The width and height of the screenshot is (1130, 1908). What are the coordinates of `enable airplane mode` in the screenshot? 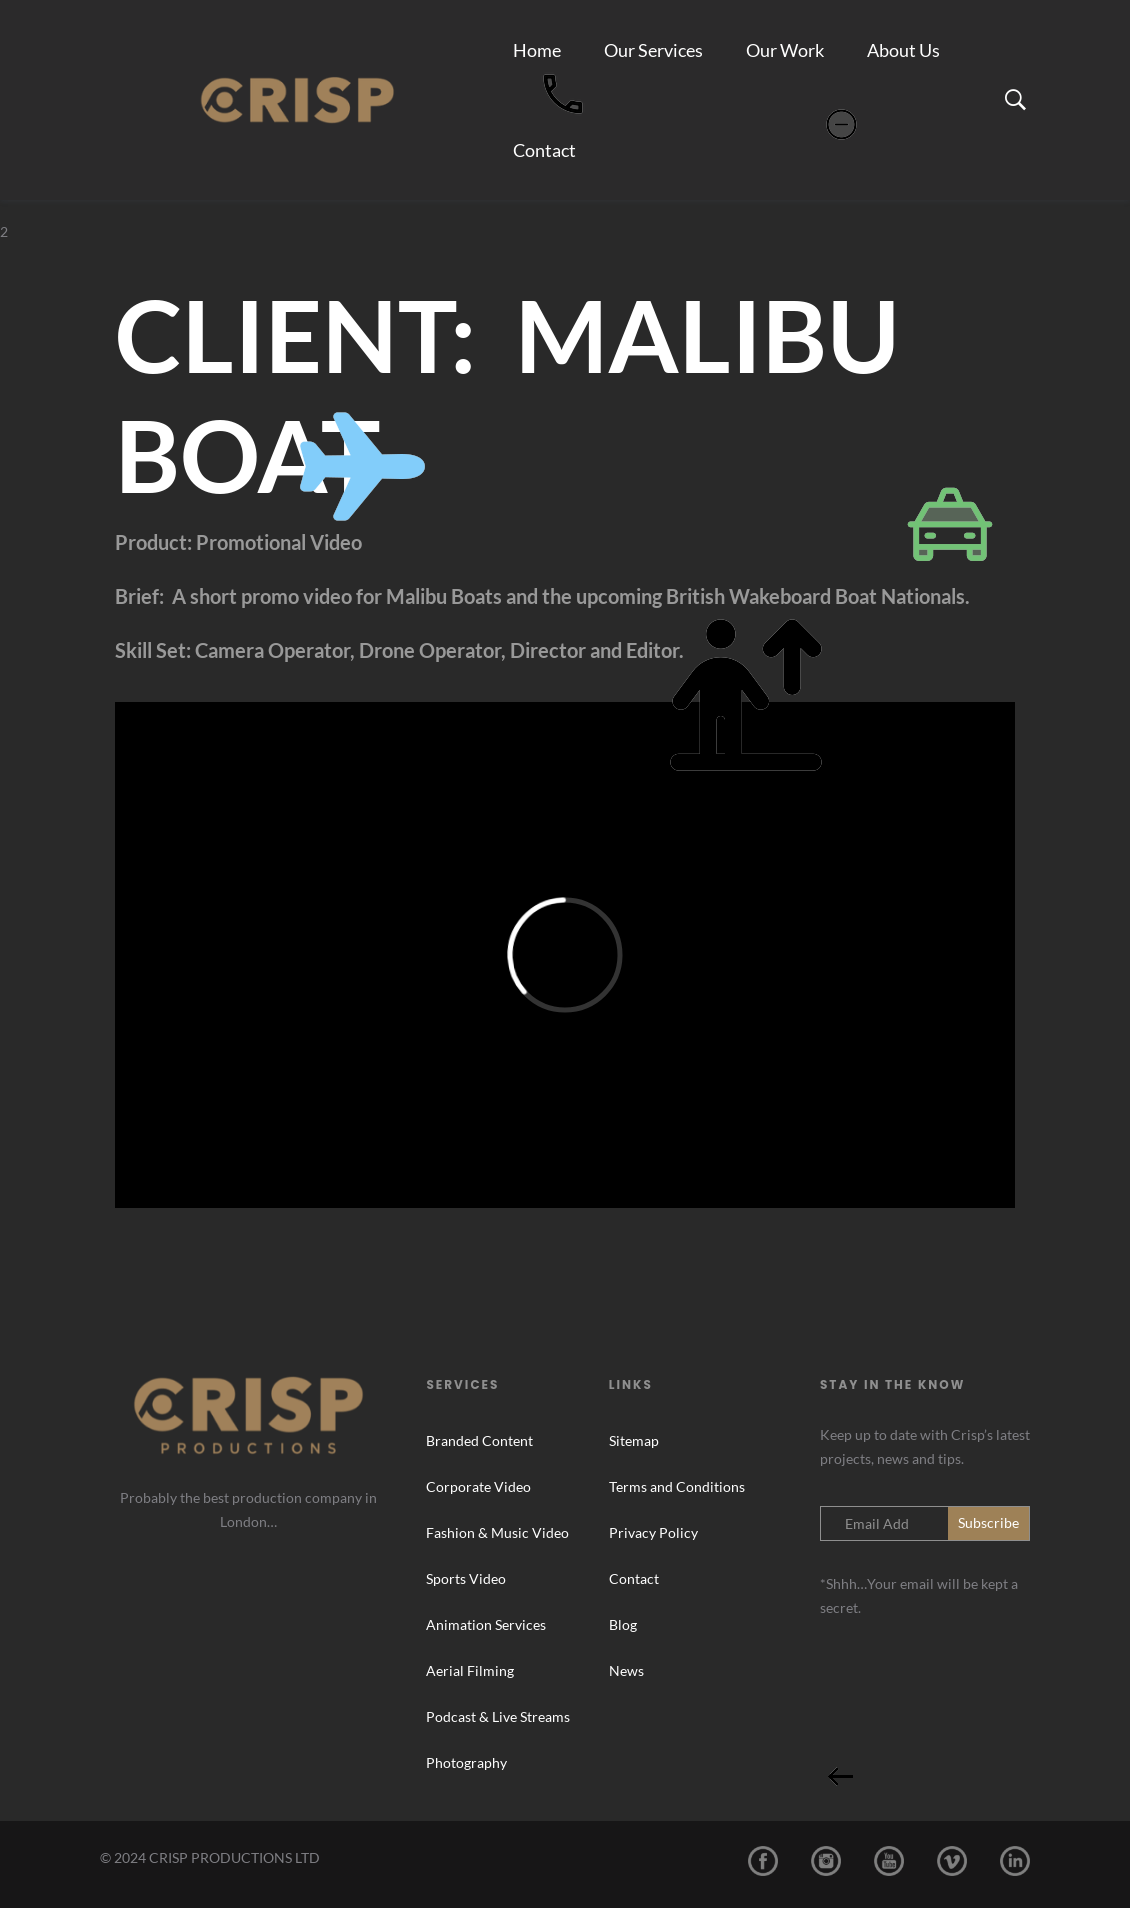 It's located at (362, 466).